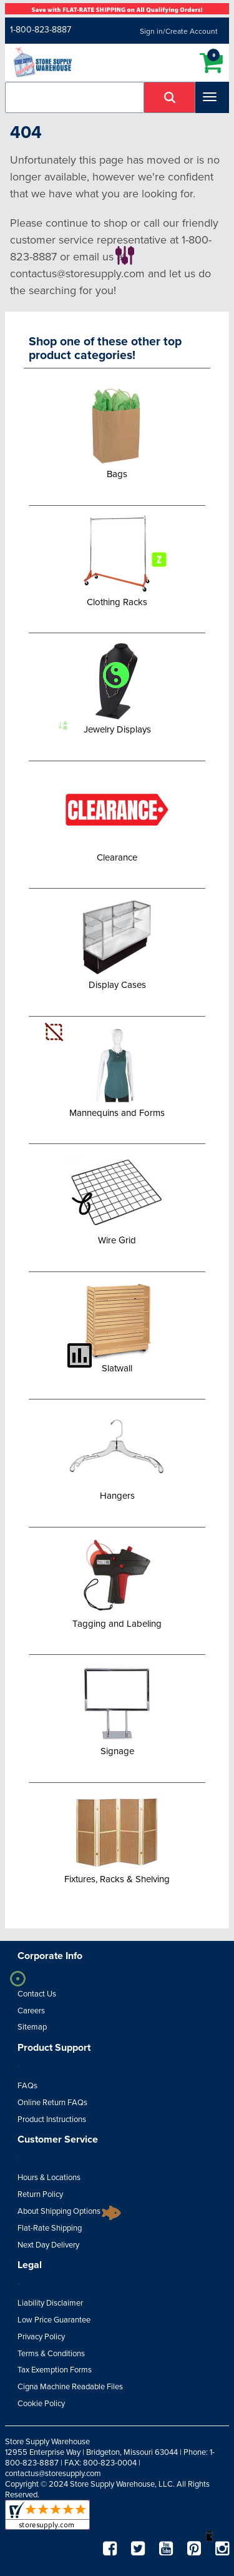 This screenshot has width=234, height=2576. I want to click on open the Bunpo Japanese learning app, so click(82, 1203).